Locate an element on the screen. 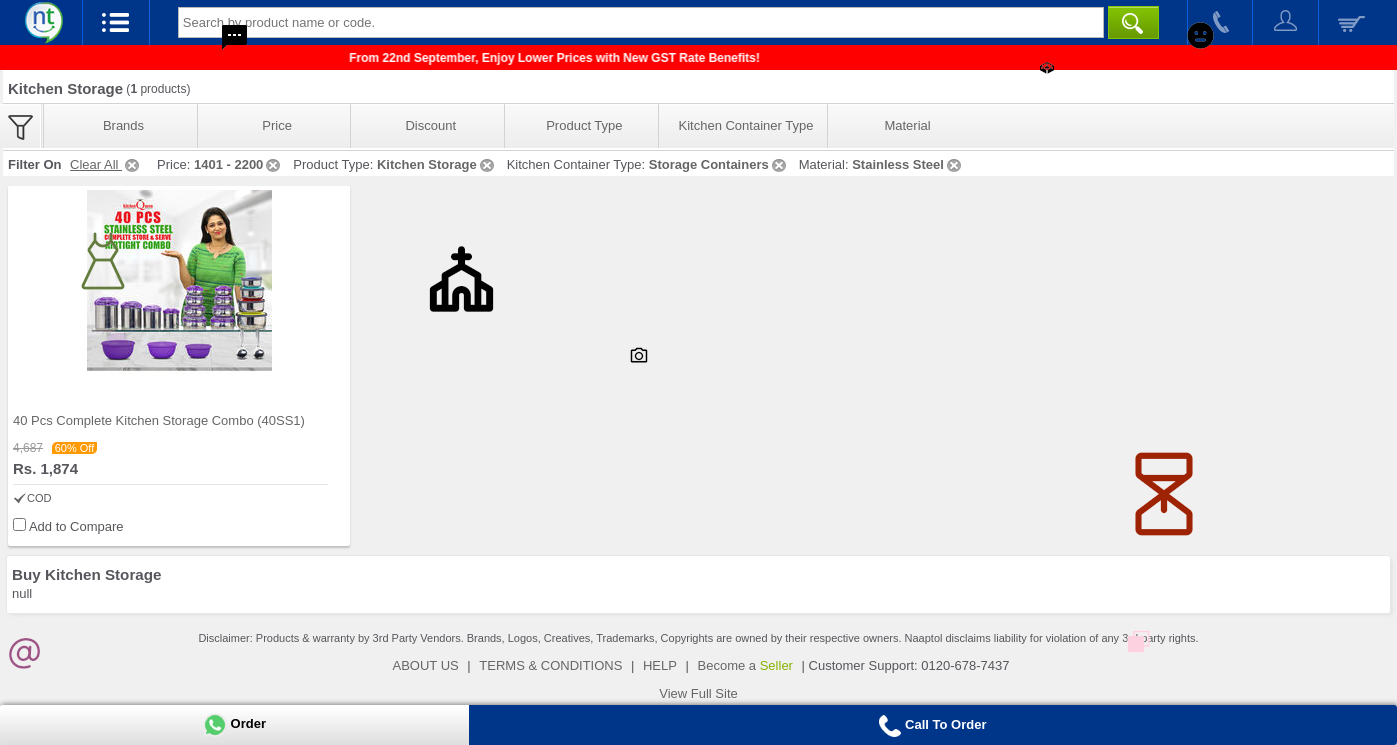 The image size is (1397, 745). open codepen to view or edit code snippets is located at coordinates (1047, 68).